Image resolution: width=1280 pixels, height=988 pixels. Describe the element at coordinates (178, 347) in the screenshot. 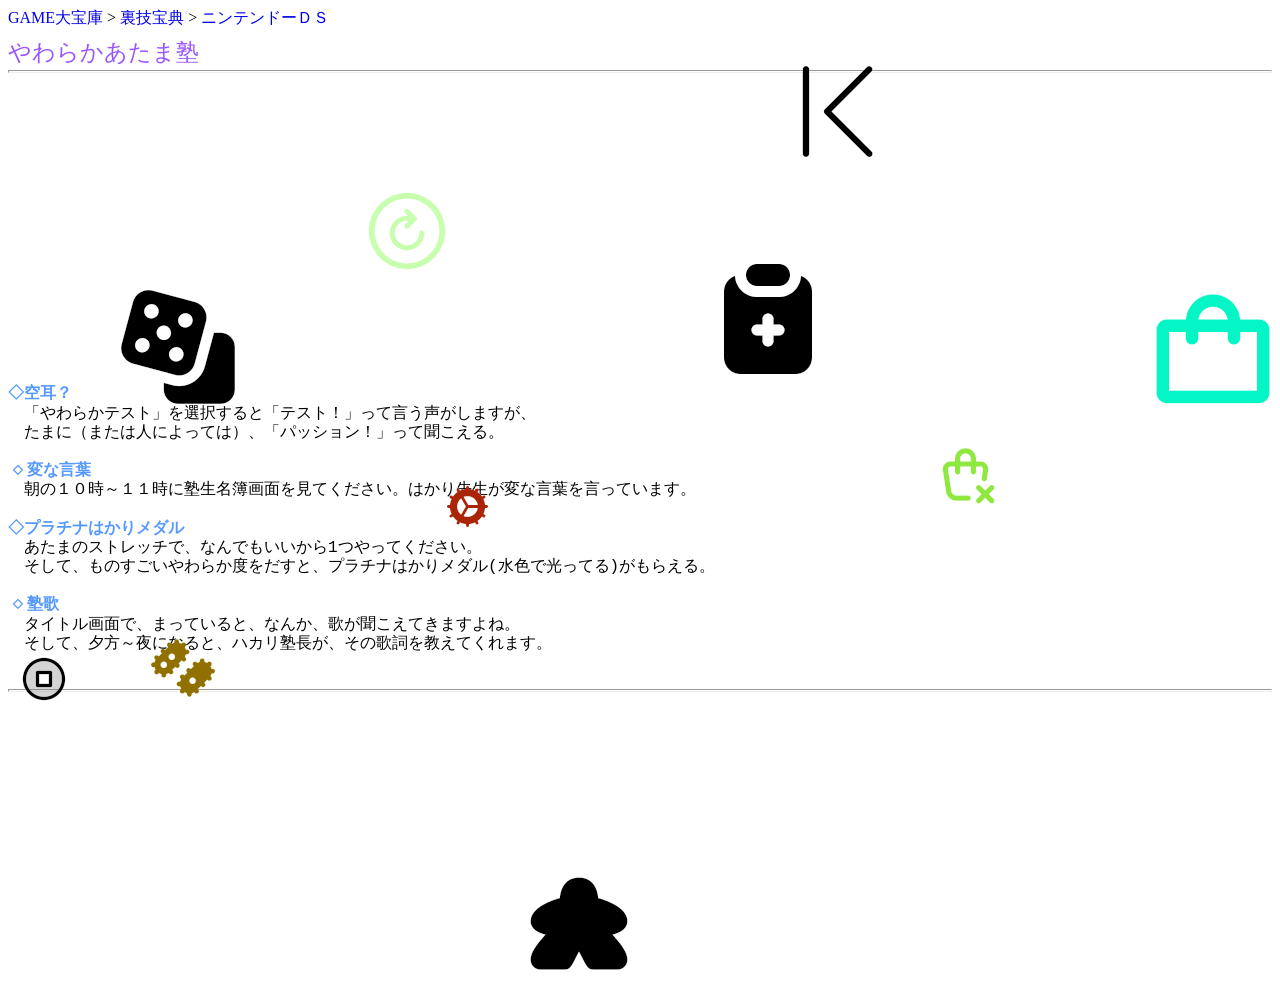

I see `randomize or shuffle content` at that location.